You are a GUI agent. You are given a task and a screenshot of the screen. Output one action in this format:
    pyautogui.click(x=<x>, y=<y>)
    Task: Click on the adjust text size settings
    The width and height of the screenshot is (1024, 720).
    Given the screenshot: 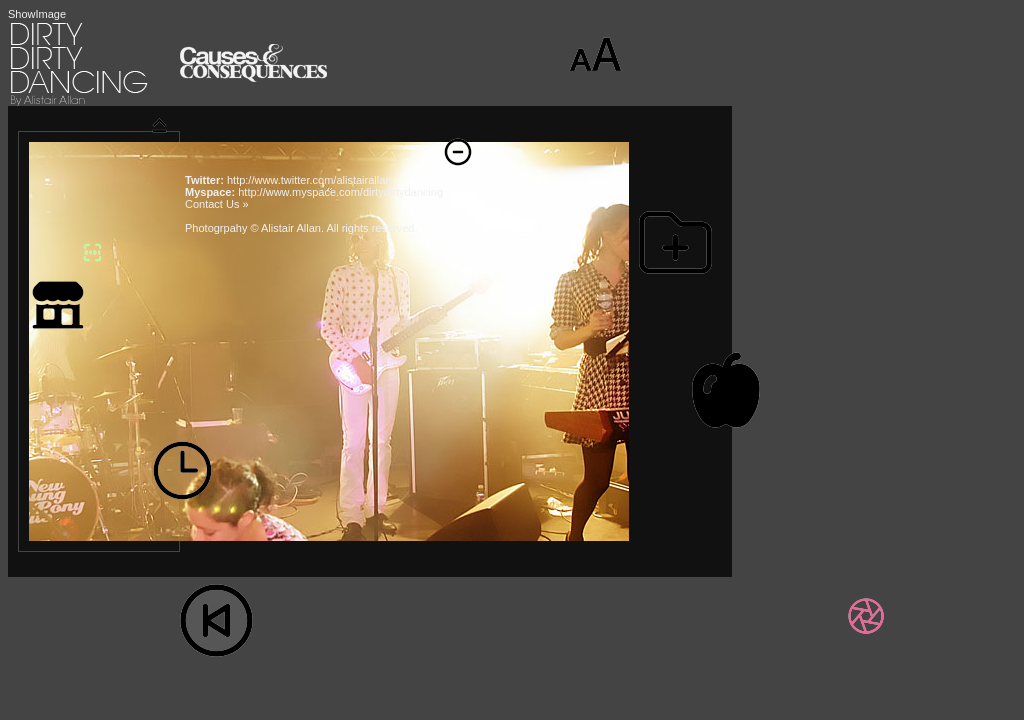 What is the action you would take?
    pyautogui.click(x=595, y=52)
    